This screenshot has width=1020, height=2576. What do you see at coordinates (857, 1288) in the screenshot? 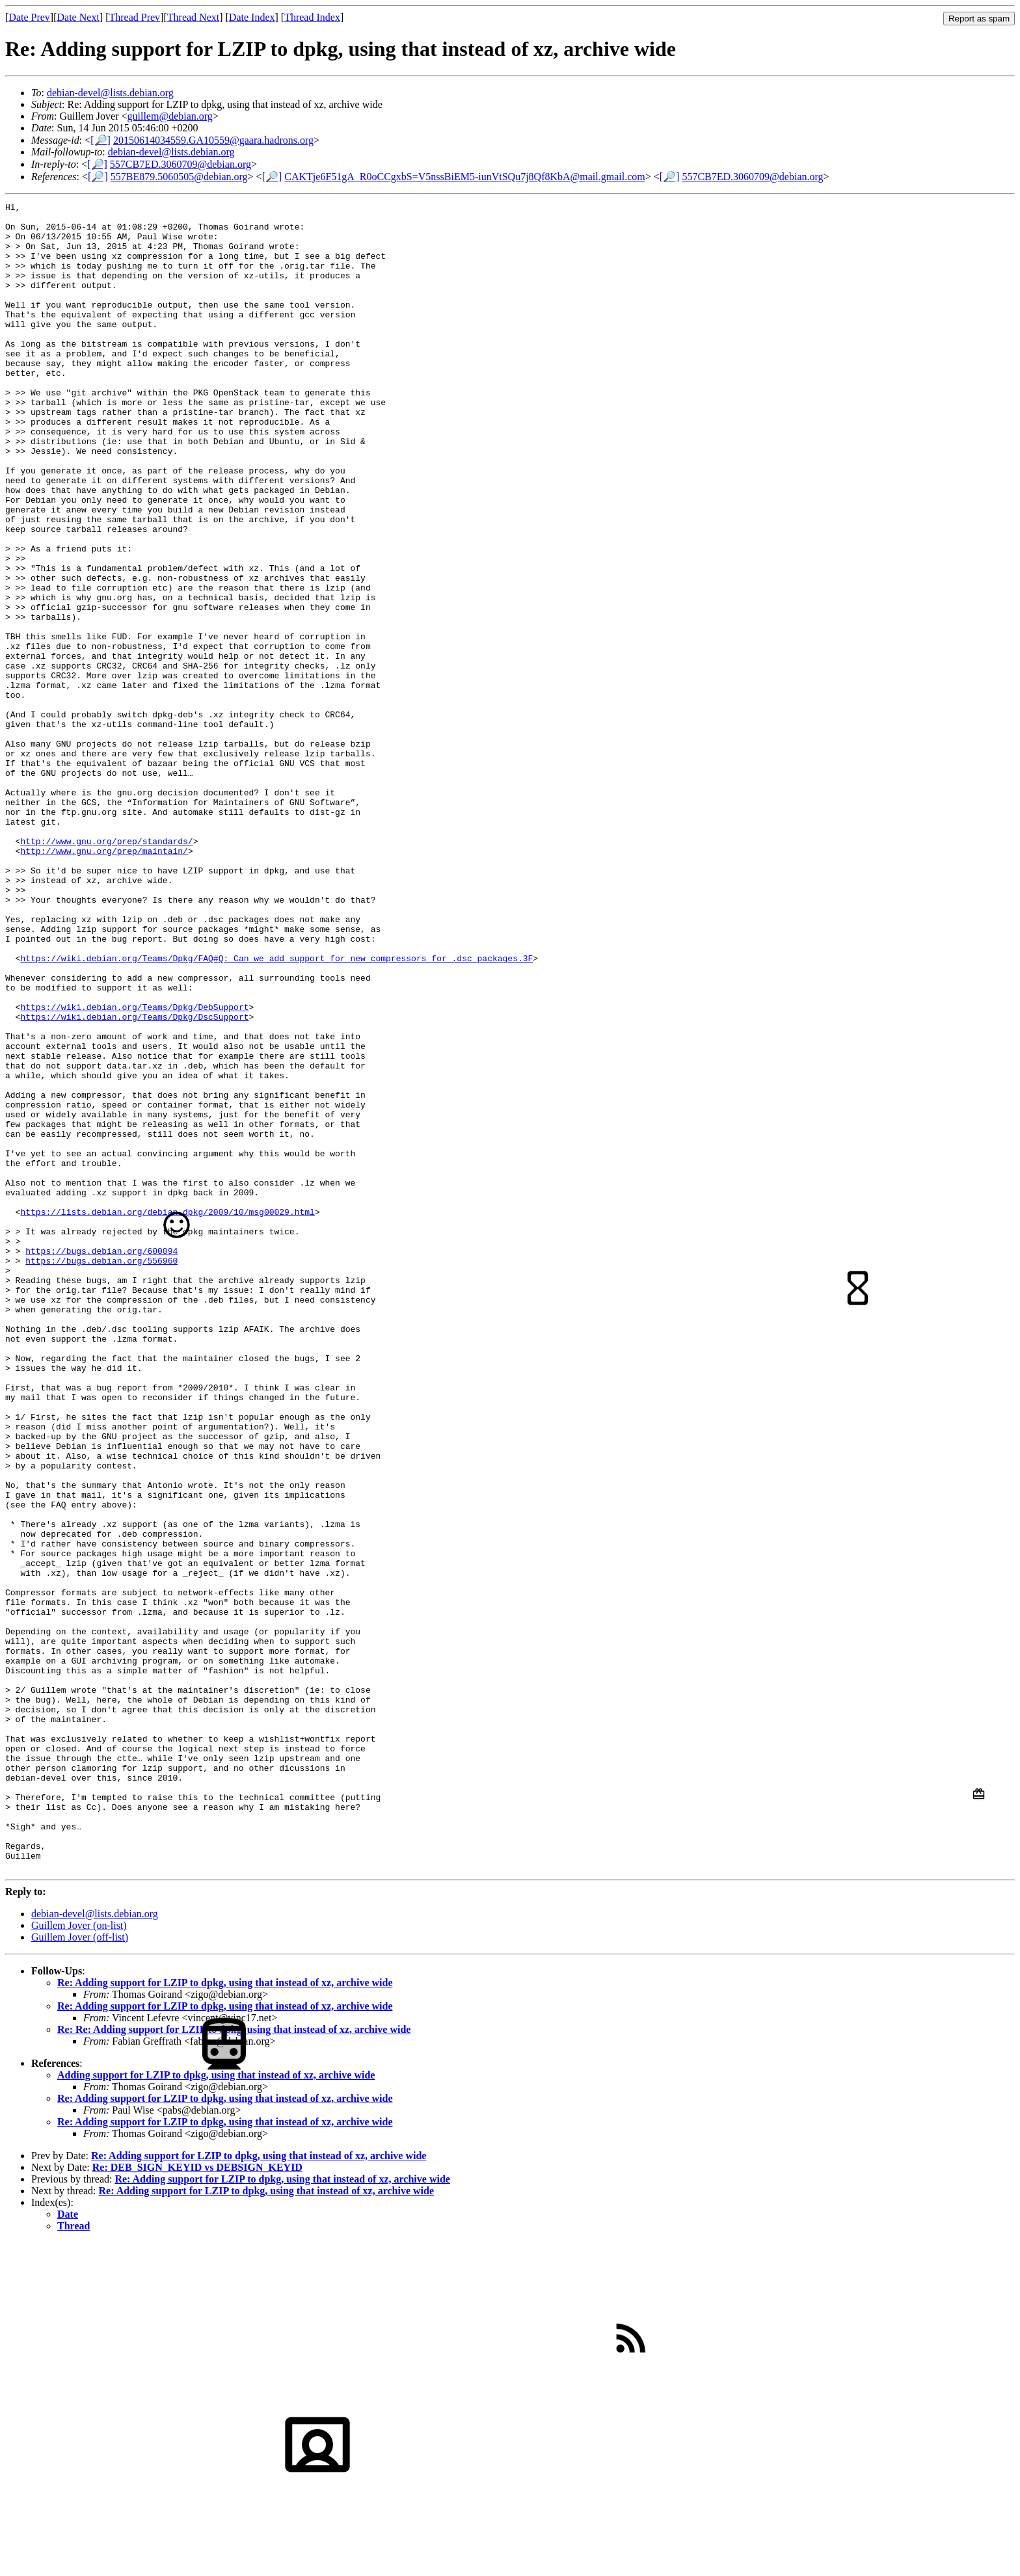
I see `indicates a process is waiting or pending` at bounding box center [857, 1288].